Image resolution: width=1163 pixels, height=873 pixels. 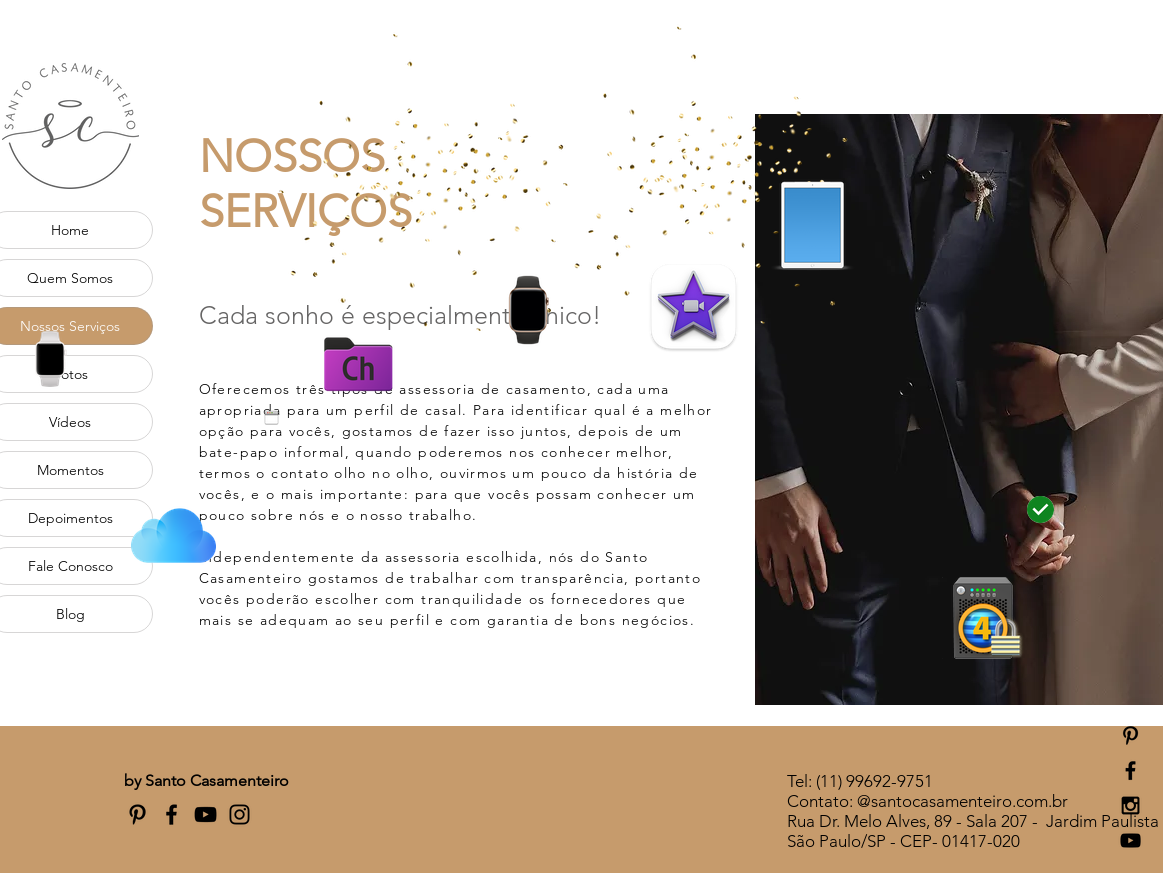 What do you see at coordinates (812, 225) in the screenshot?
I see `iPad Pro with cellular connectivity` at bounding box center [812, 225].